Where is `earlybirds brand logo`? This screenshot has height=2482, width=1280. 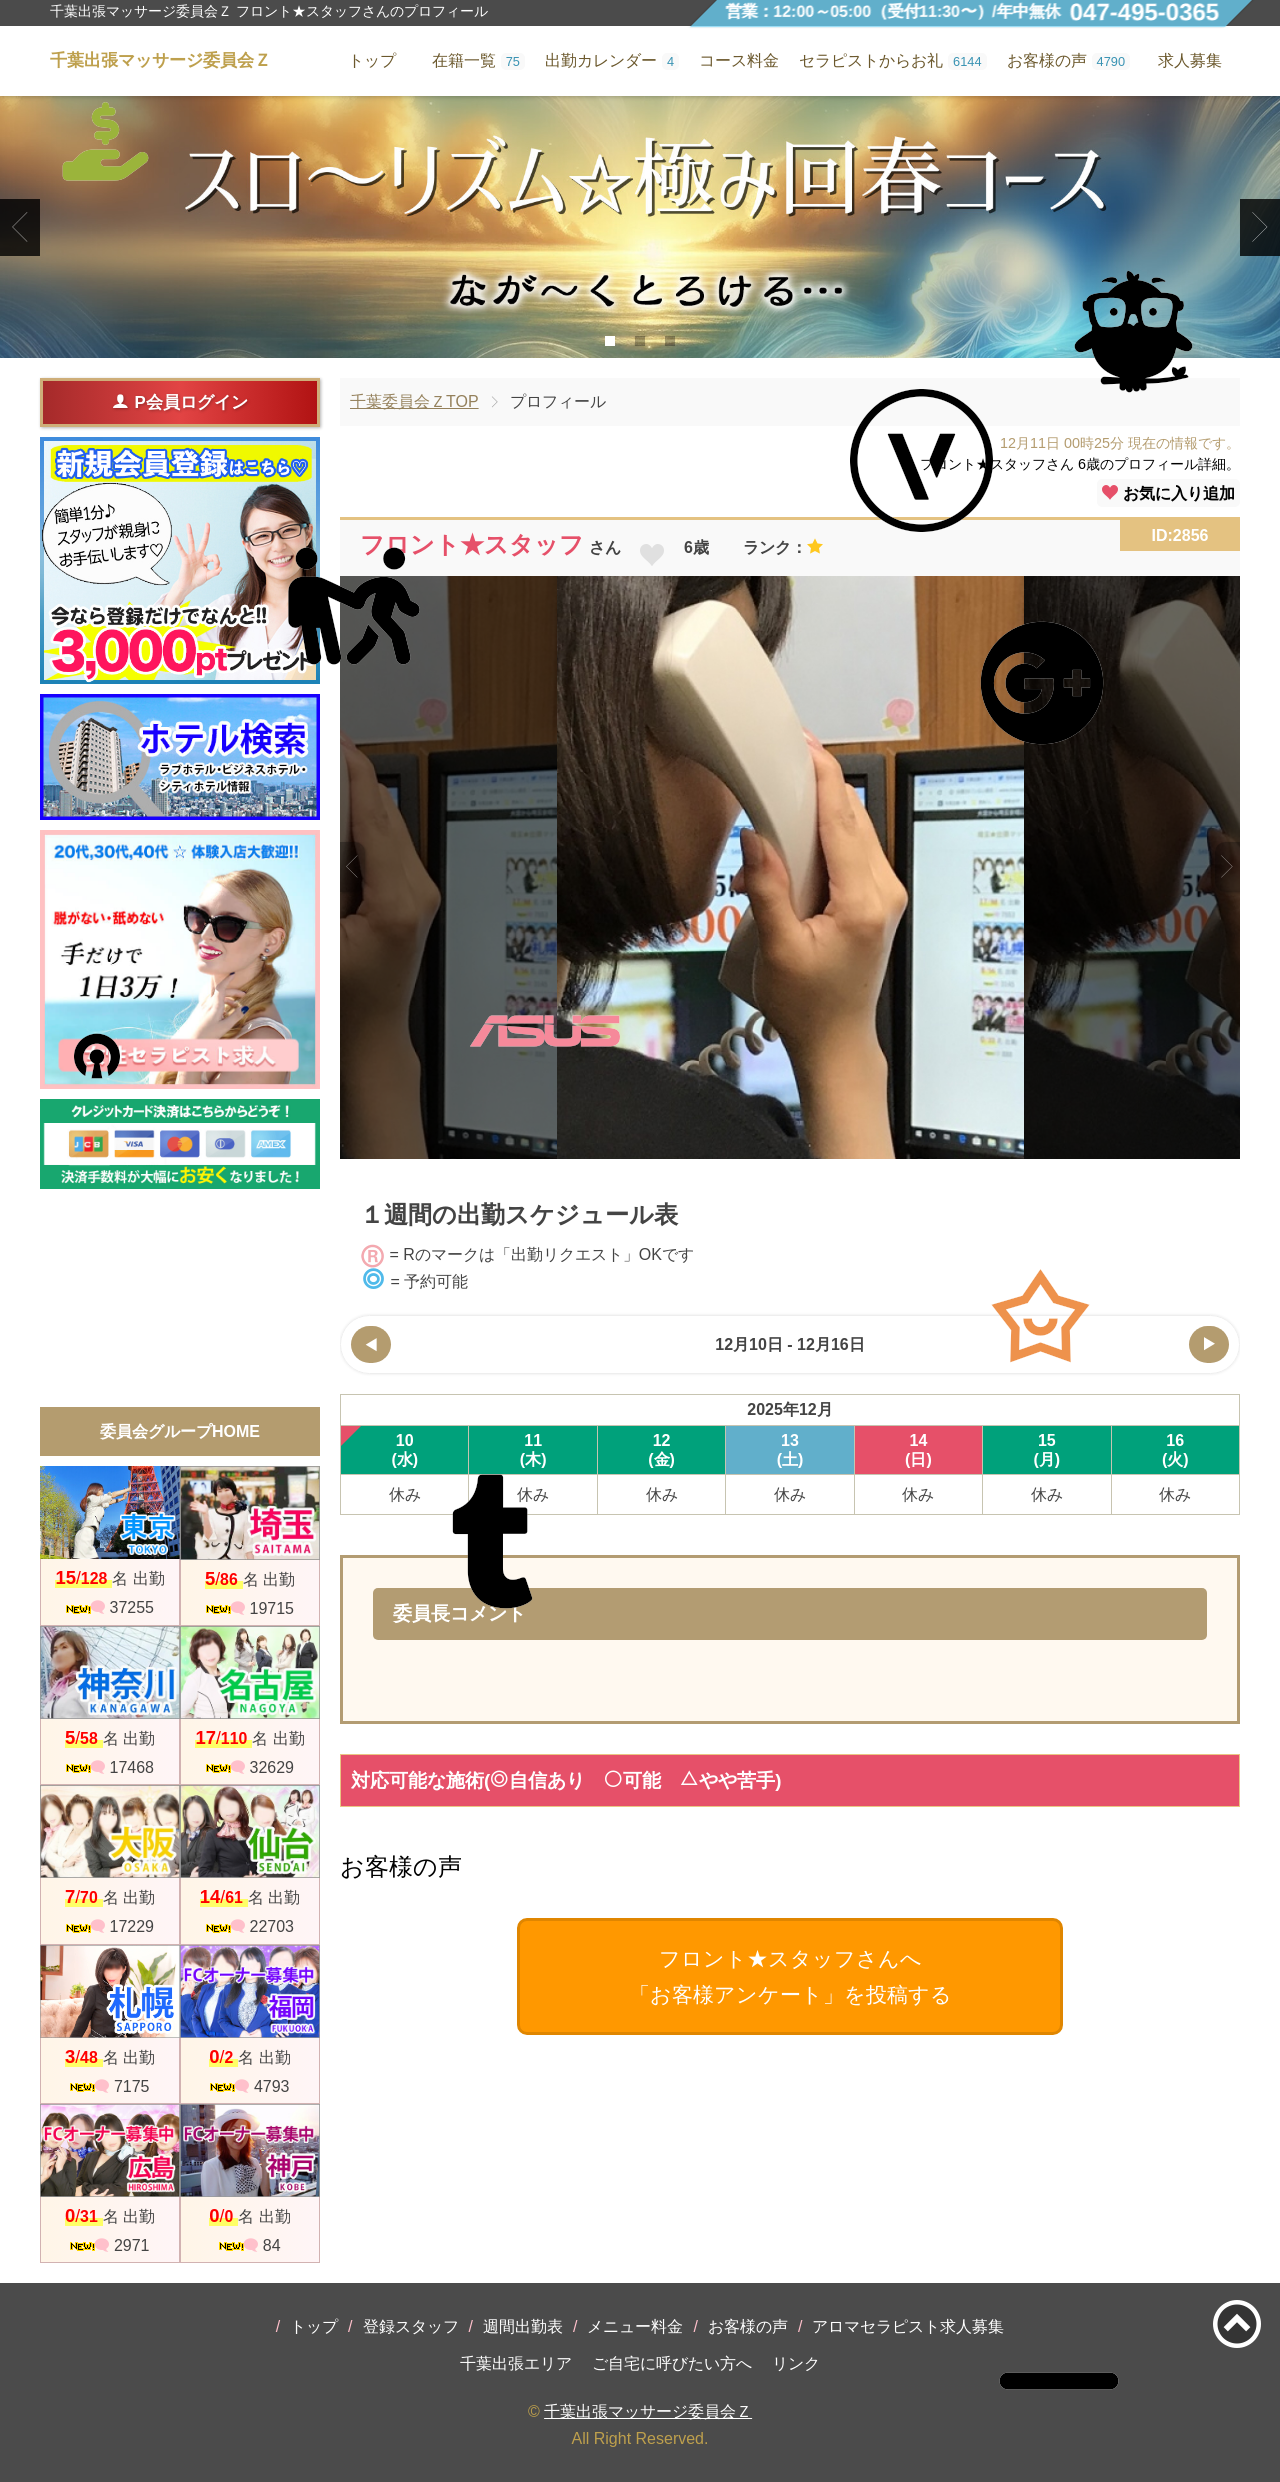
earlybirds brand logo is located at coordinates (1133, 331).